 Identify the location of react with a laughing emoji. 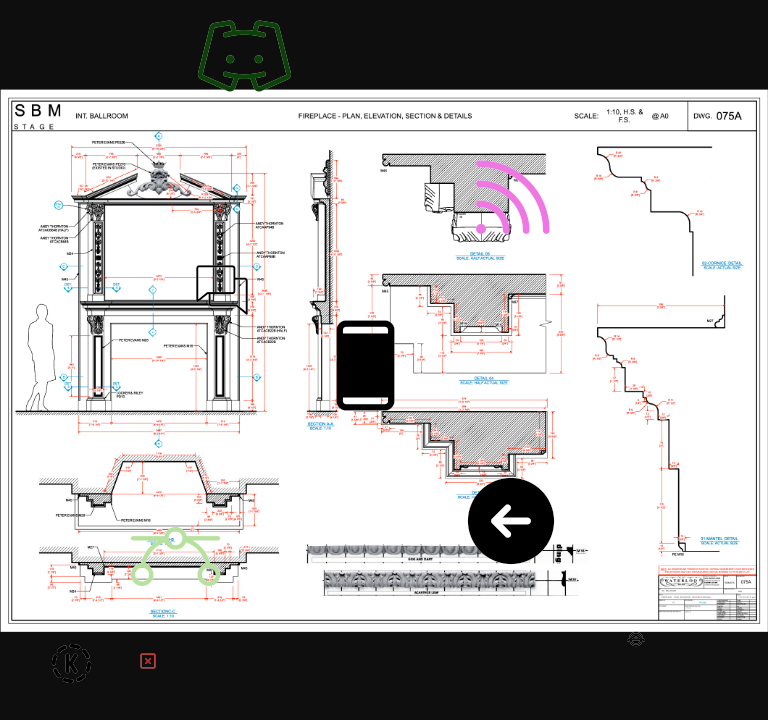
(636, 639).